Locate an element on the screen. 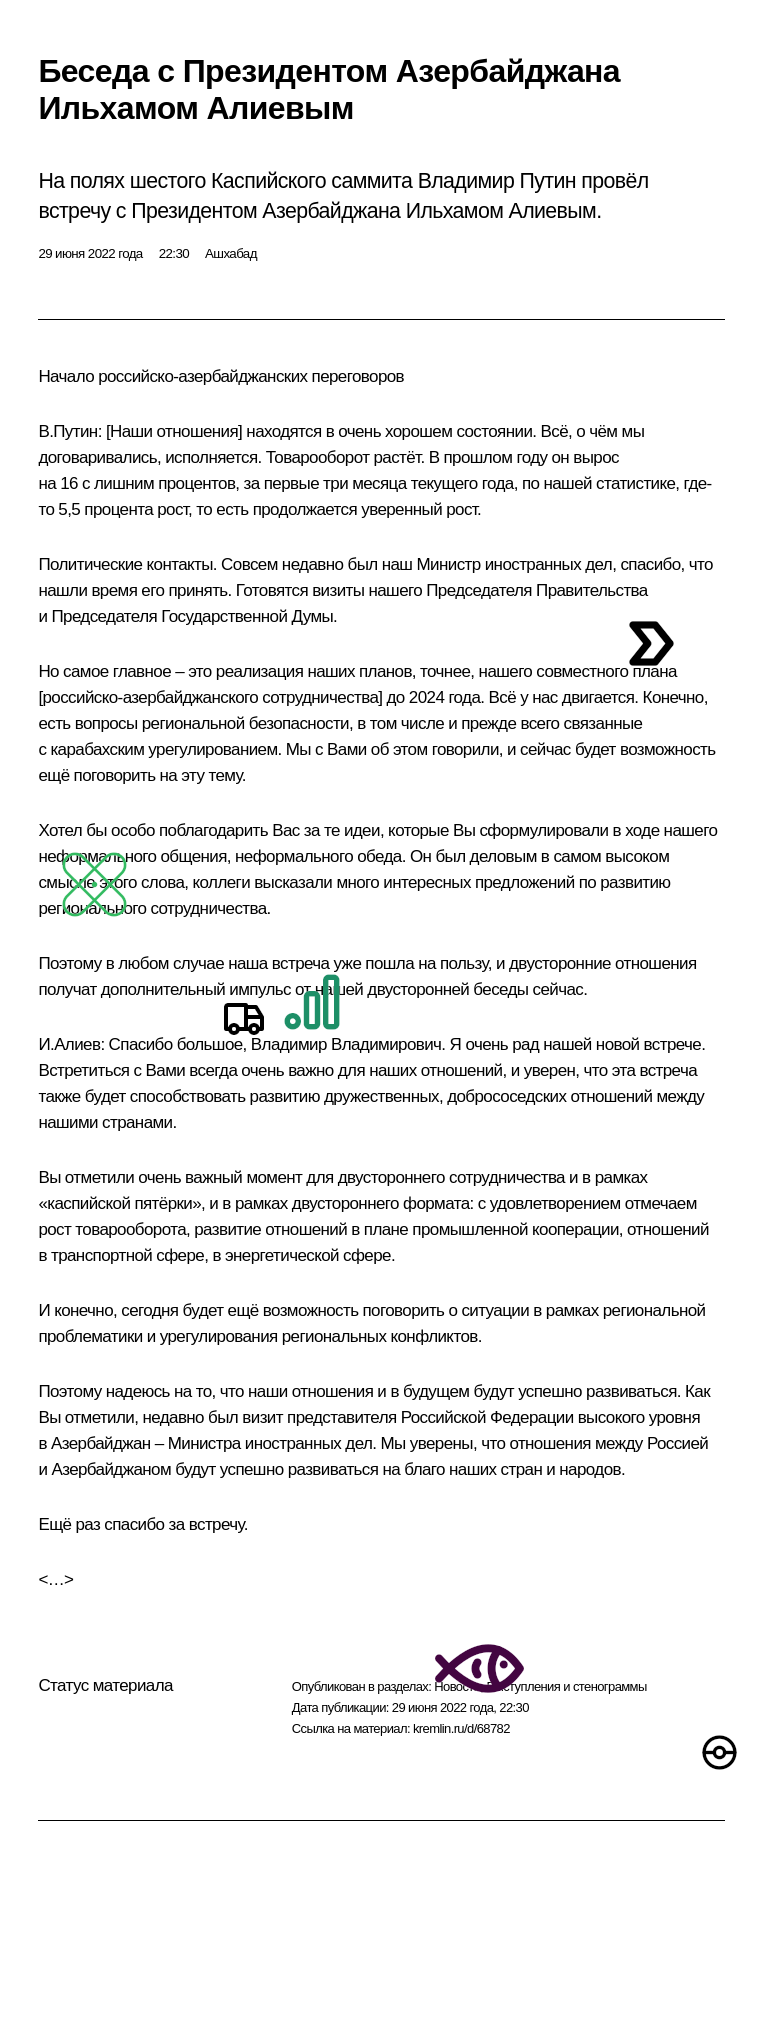 The width and height of the screenshot is (763, 2036). access pokémon collection or inventory is located at coordinates (719, 1752).